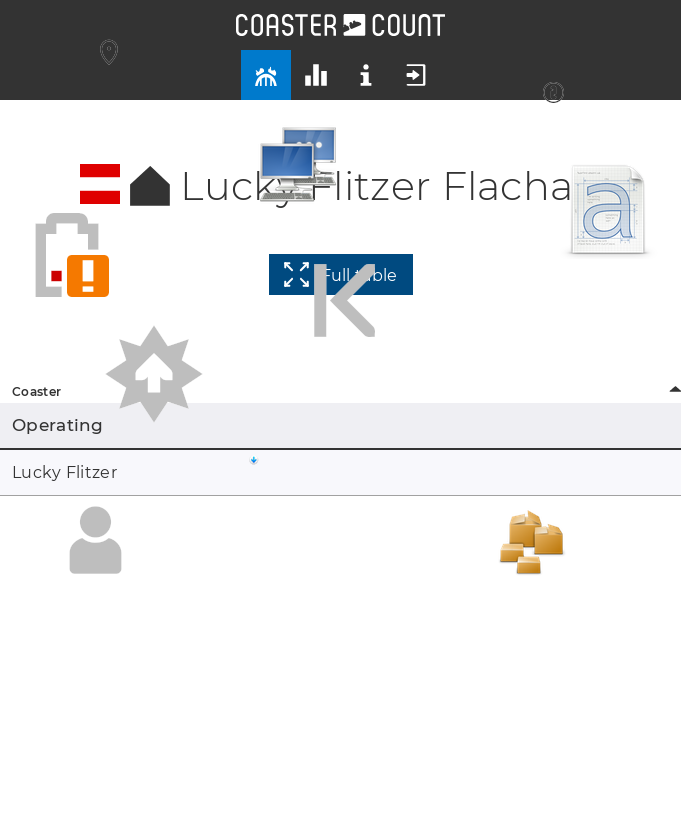 This screenshot has height=817, width=681. What do you see at coordinates (67, 255) in the screenshot?
I see `indicates low battery warning` at bounding box center [67, 255].